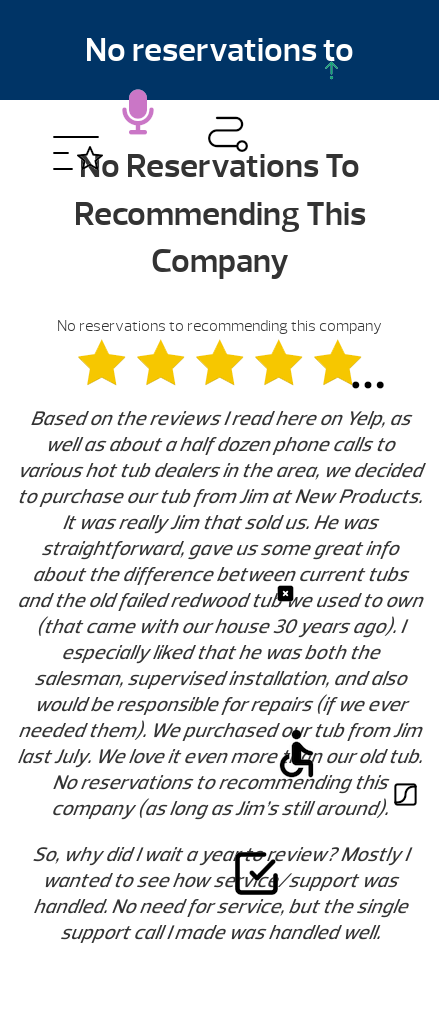  What do you see at coordinates (228, 132) in the screenshot?
I see `view or edit a route path` at bounding box center [228, 132].